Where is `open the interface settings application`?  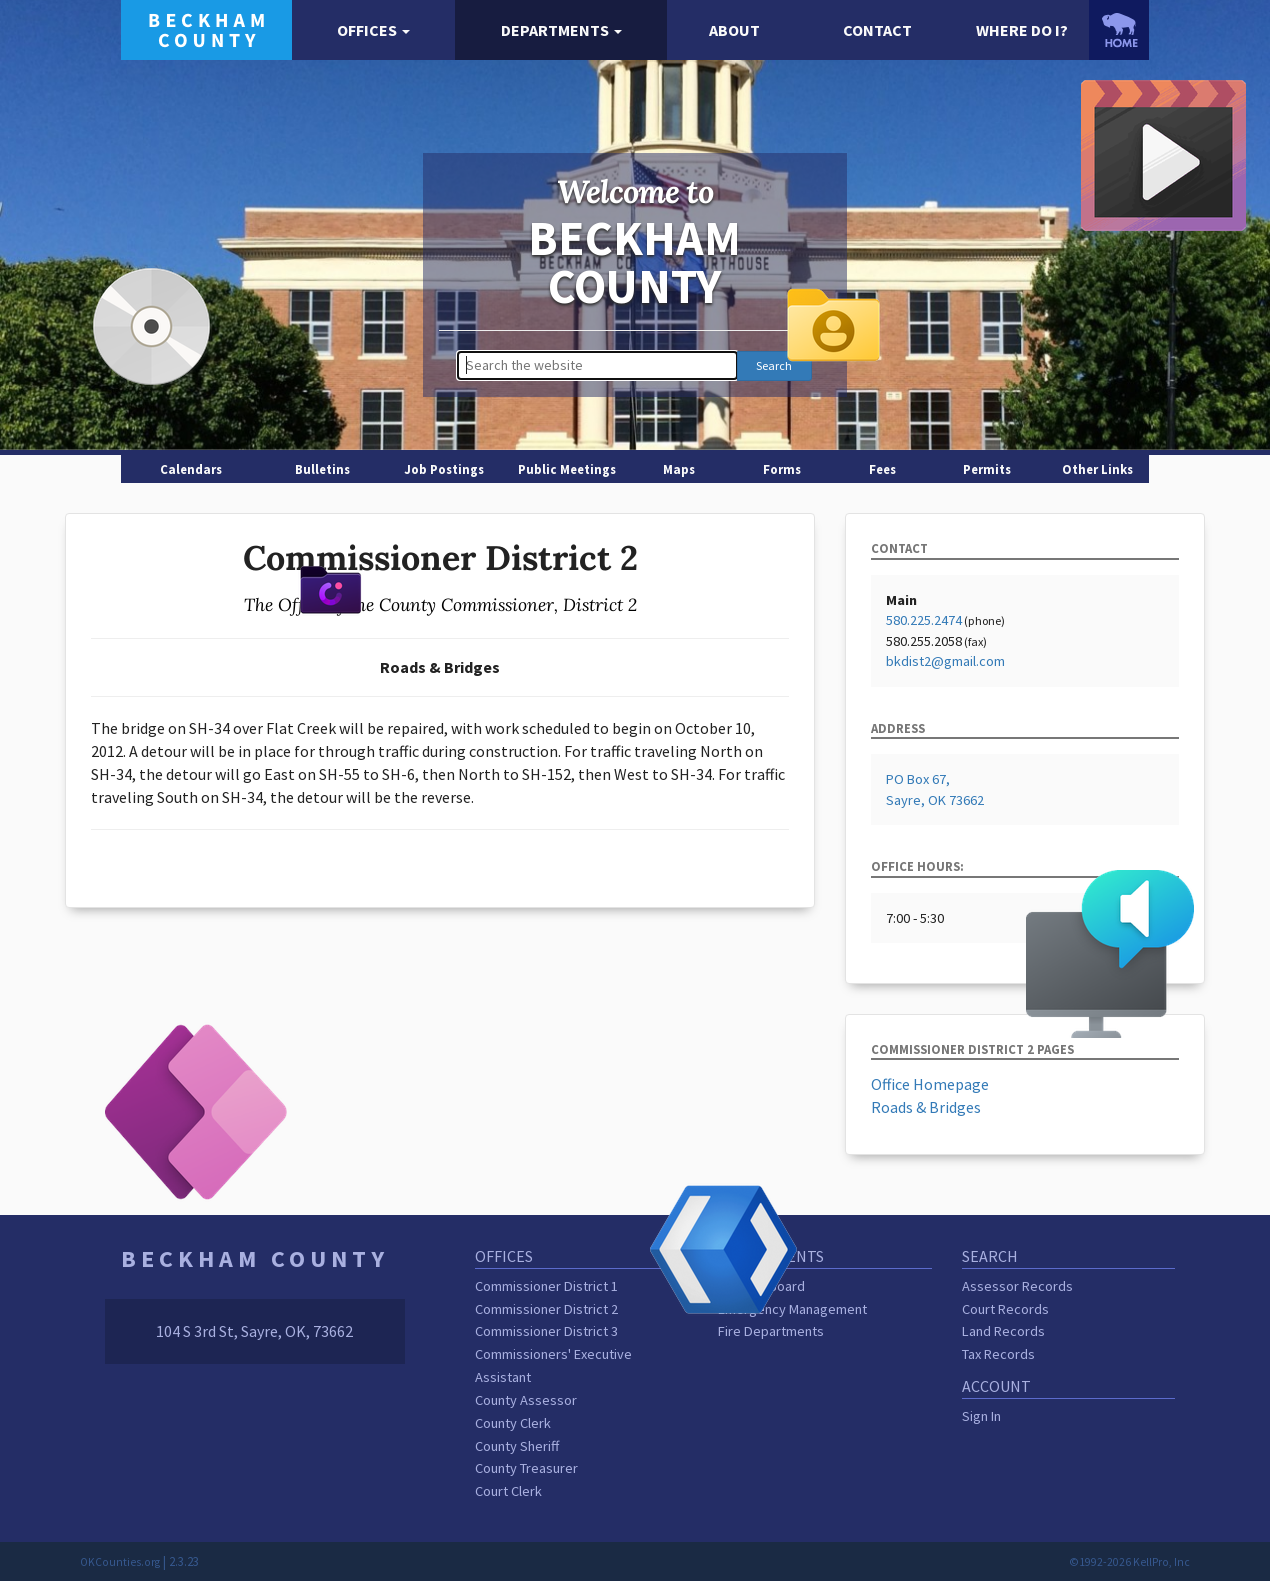 open the interface settings application is located at coordinates (723, 1249).